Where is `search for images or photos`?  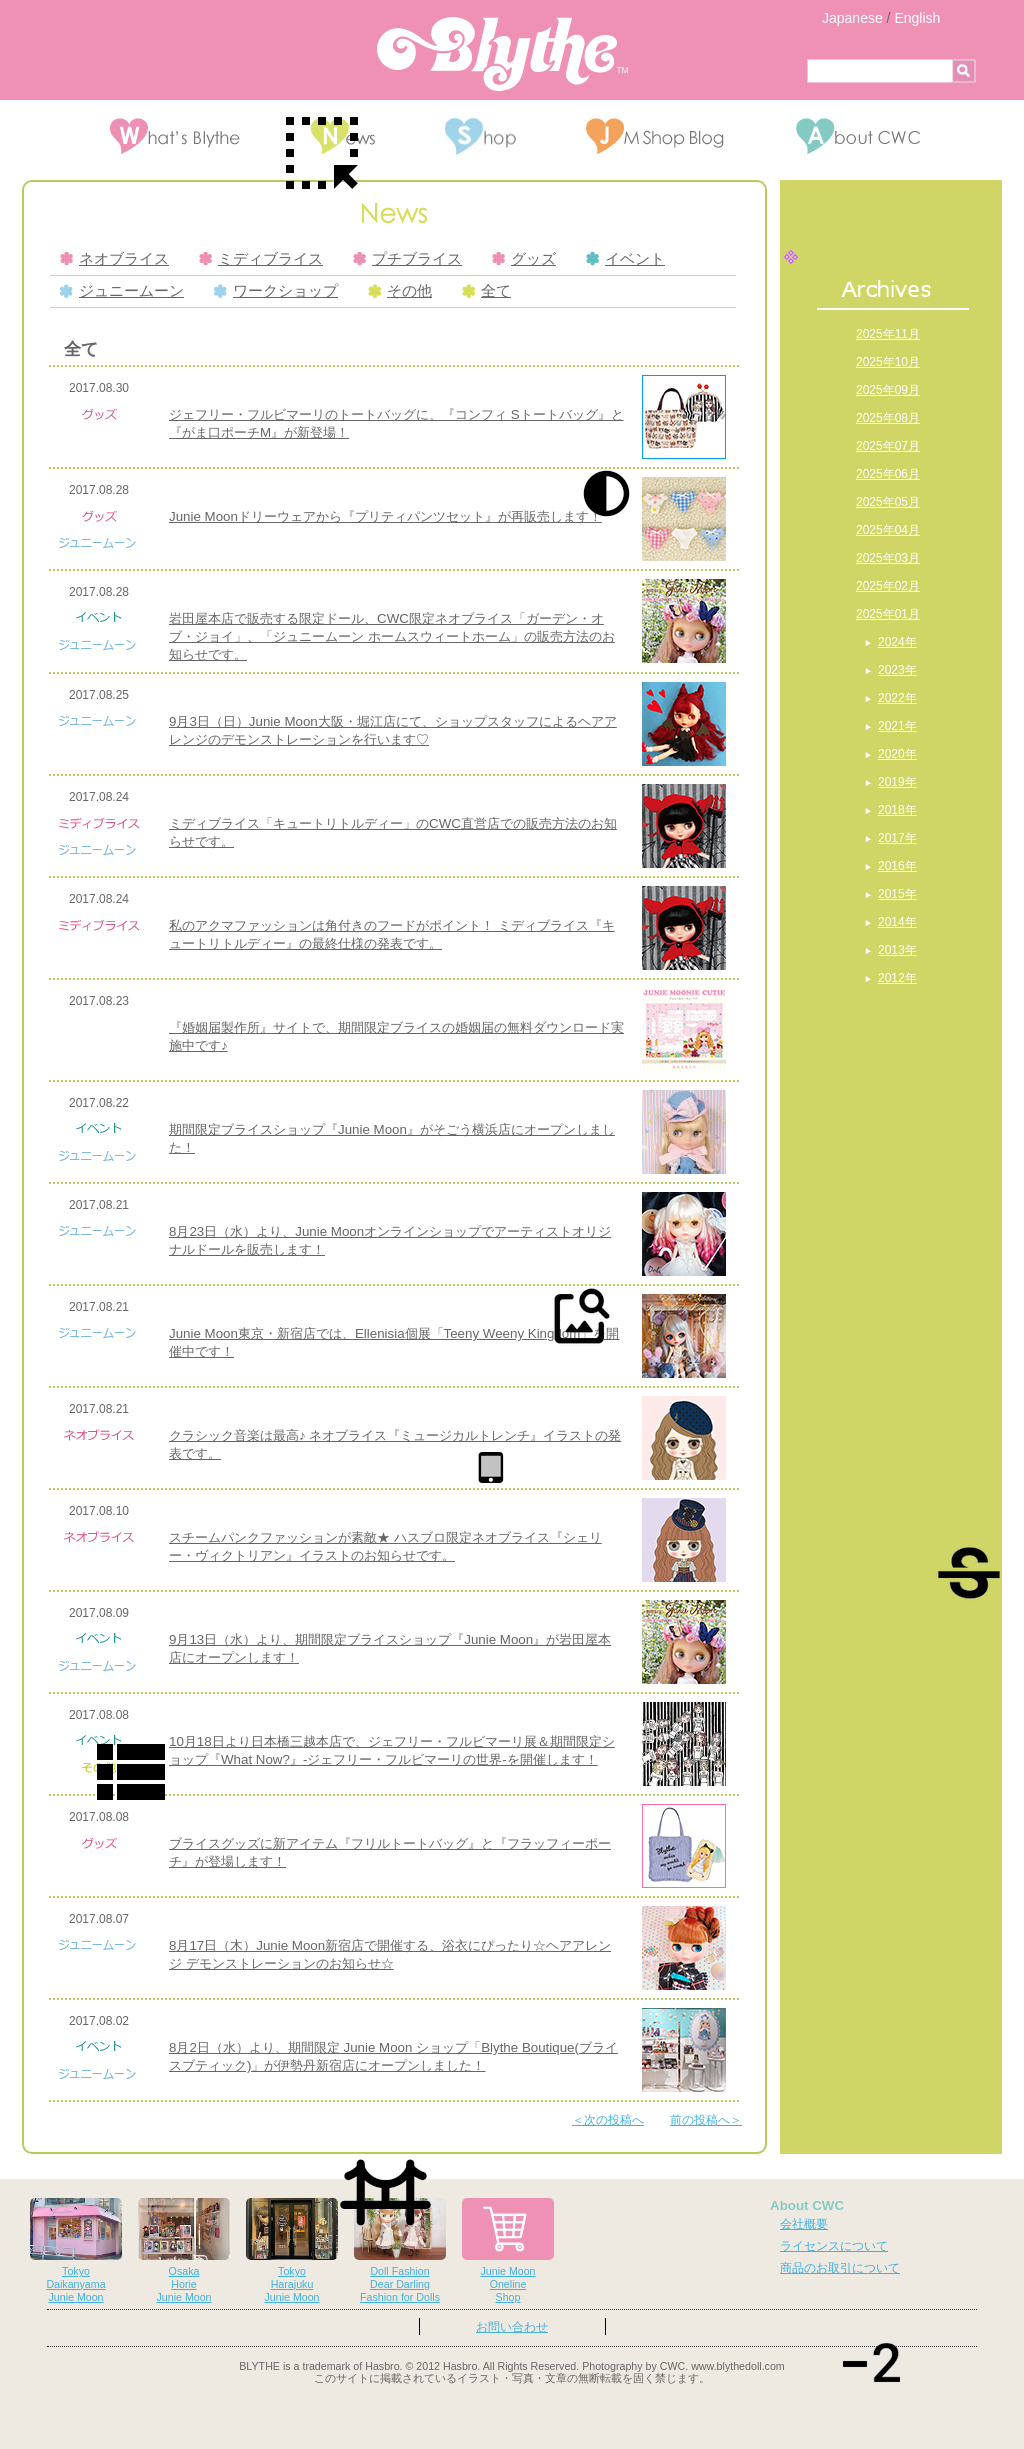 search for images or photos is located at coordinates (582, 1316).